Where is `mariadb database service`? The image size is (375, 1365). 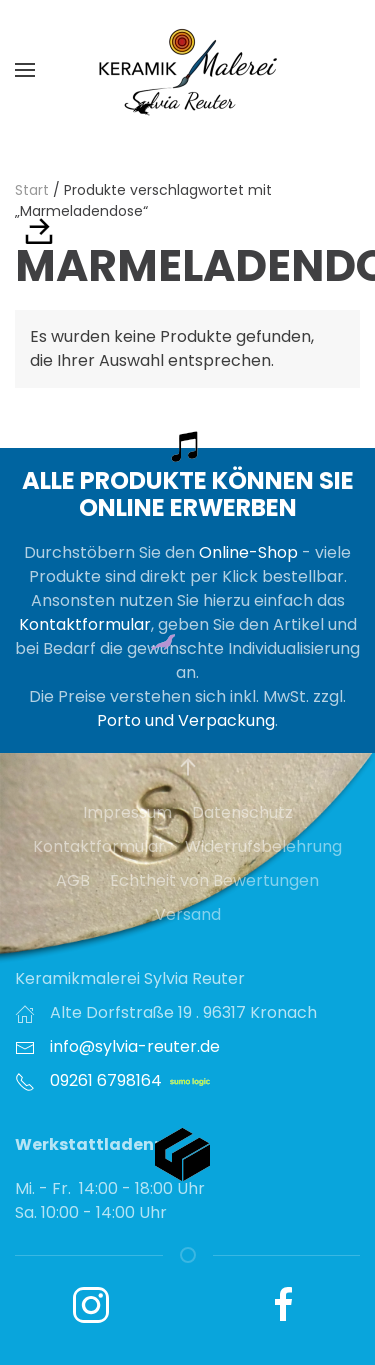
mariadb database service is located at coordinates (163, 642).